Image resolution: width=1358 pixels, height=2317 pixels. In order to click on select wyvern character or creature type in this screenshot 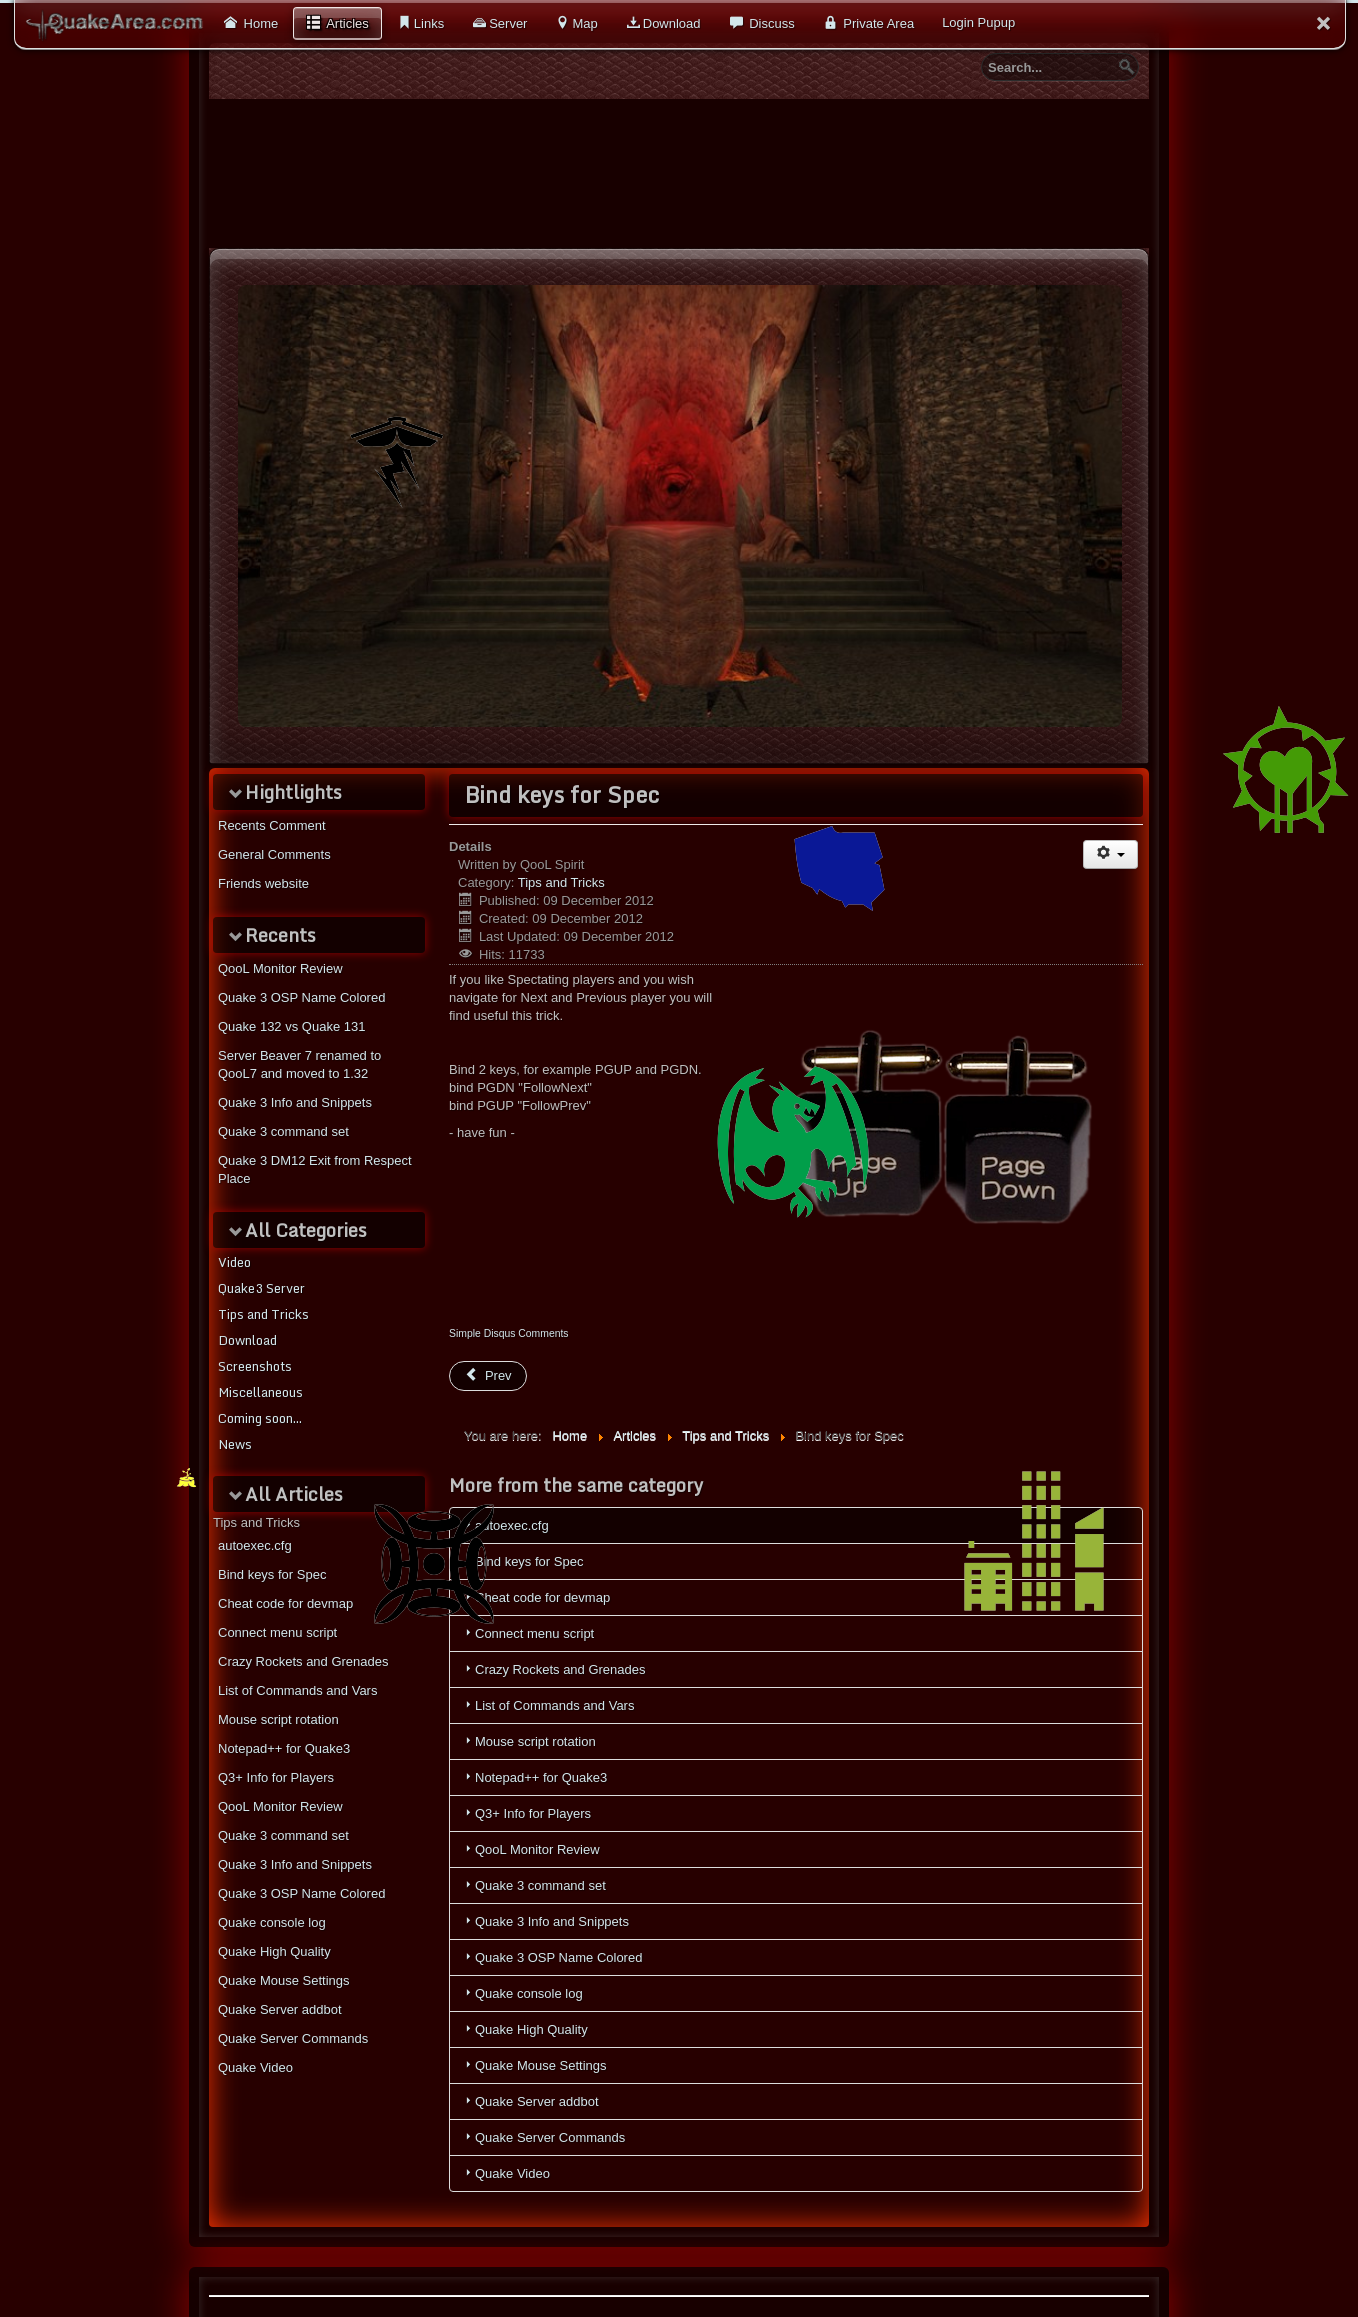, I will do `click(793, 1142)`.